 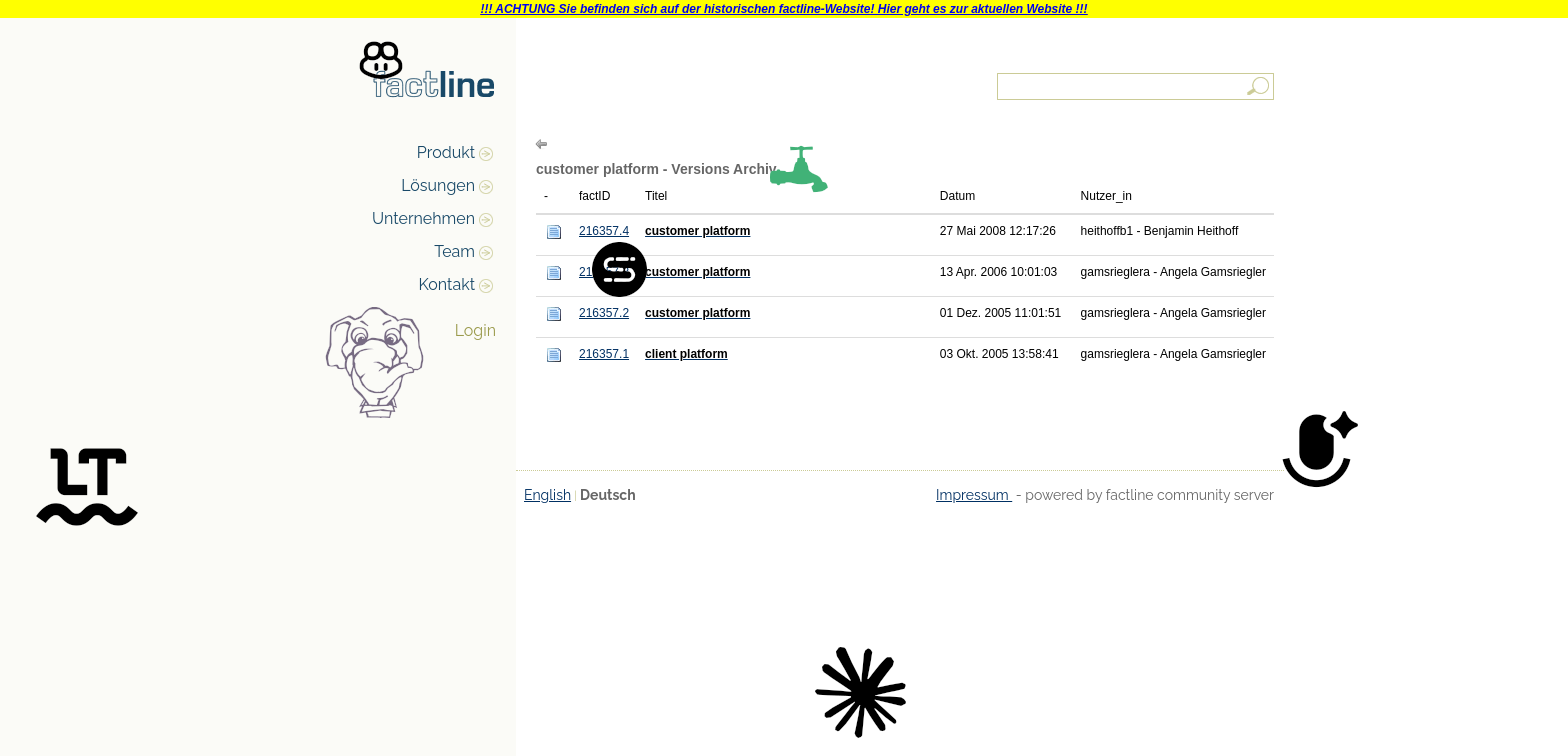 I want to click on open microsoft copilot ai assistant, so click(x=381, y=60).